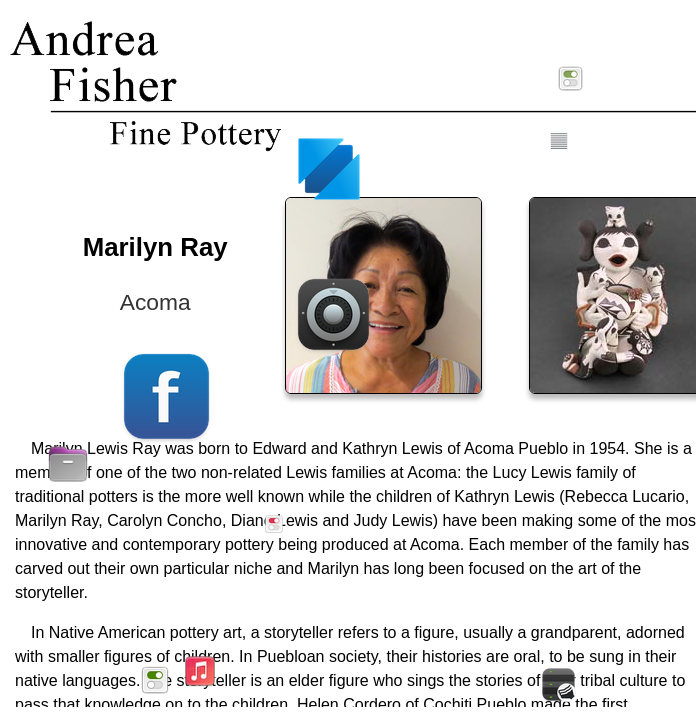 The image size is (696, 720). Describe the element at coordinates (155, 680) in the screenshot. I see `open unity tweak tool settings` at that location.